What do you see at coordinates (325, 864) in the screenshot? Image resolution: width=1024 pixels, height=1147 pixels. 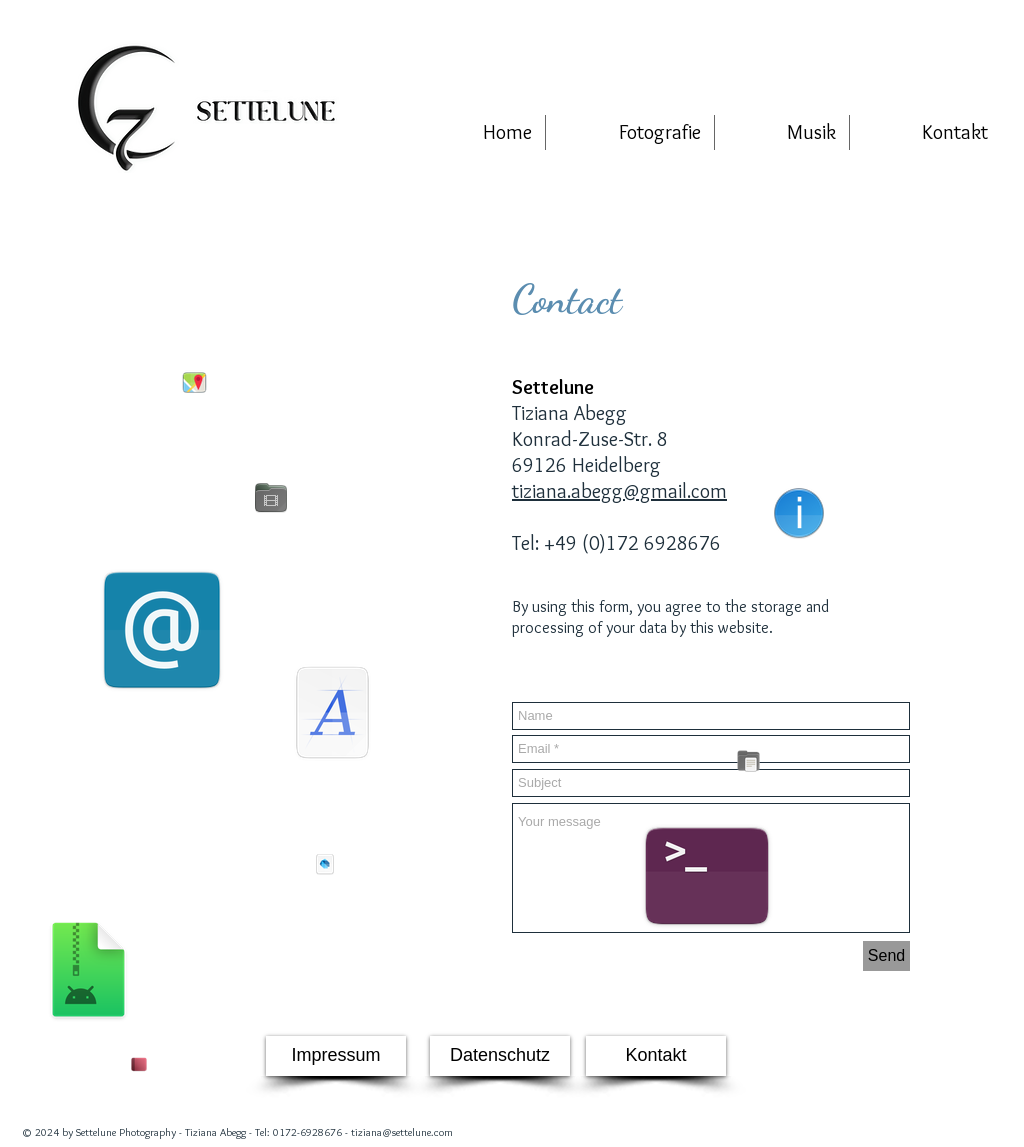 I see `dart programming language source file` at bounding box center [325, 864].